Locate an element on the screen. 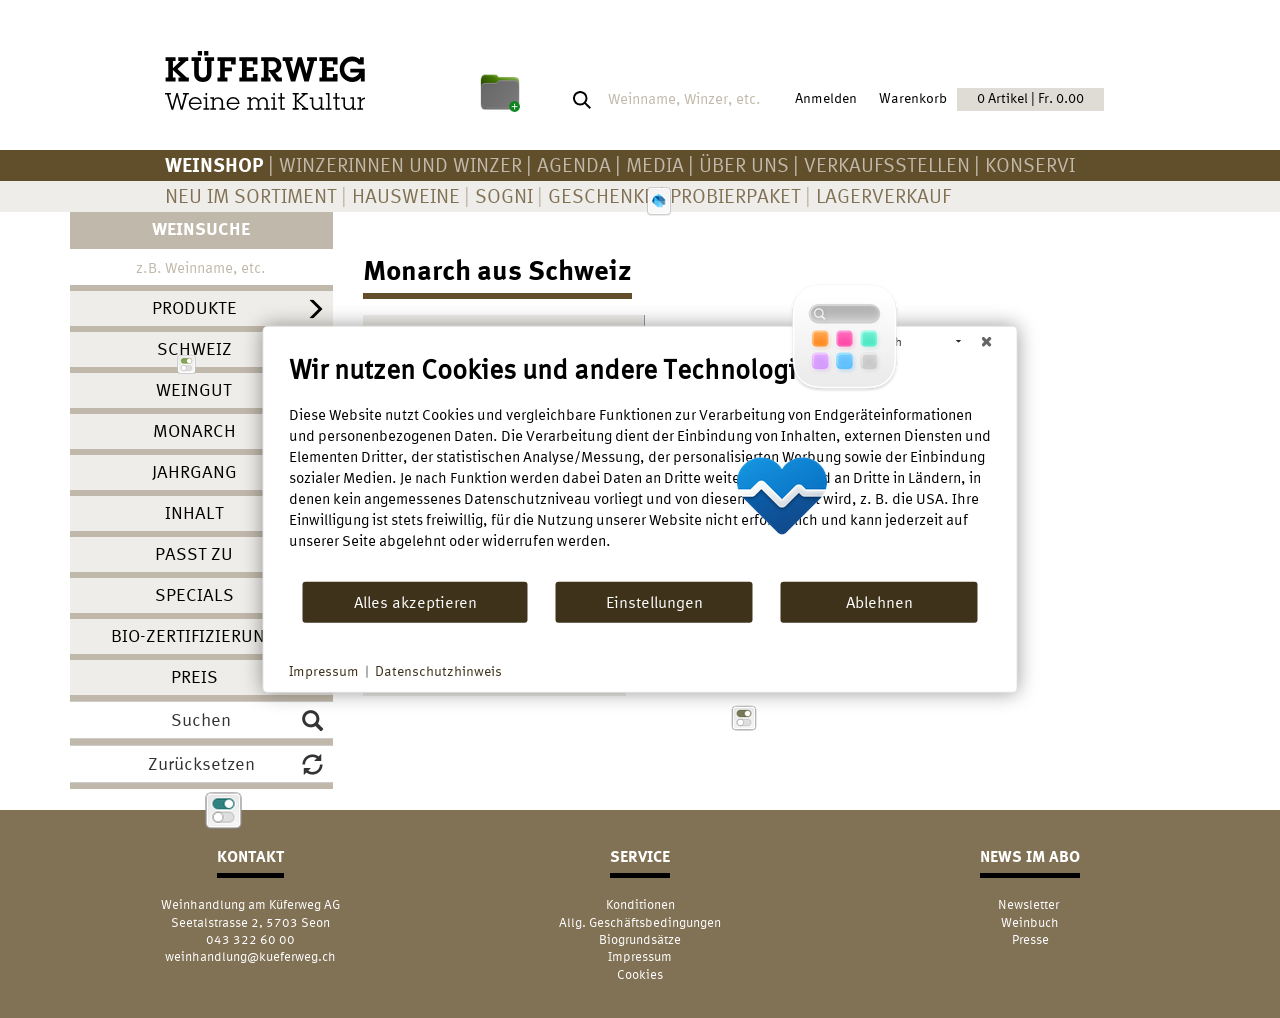  open gnome tweaks settings is located at coordinates (744, 718).